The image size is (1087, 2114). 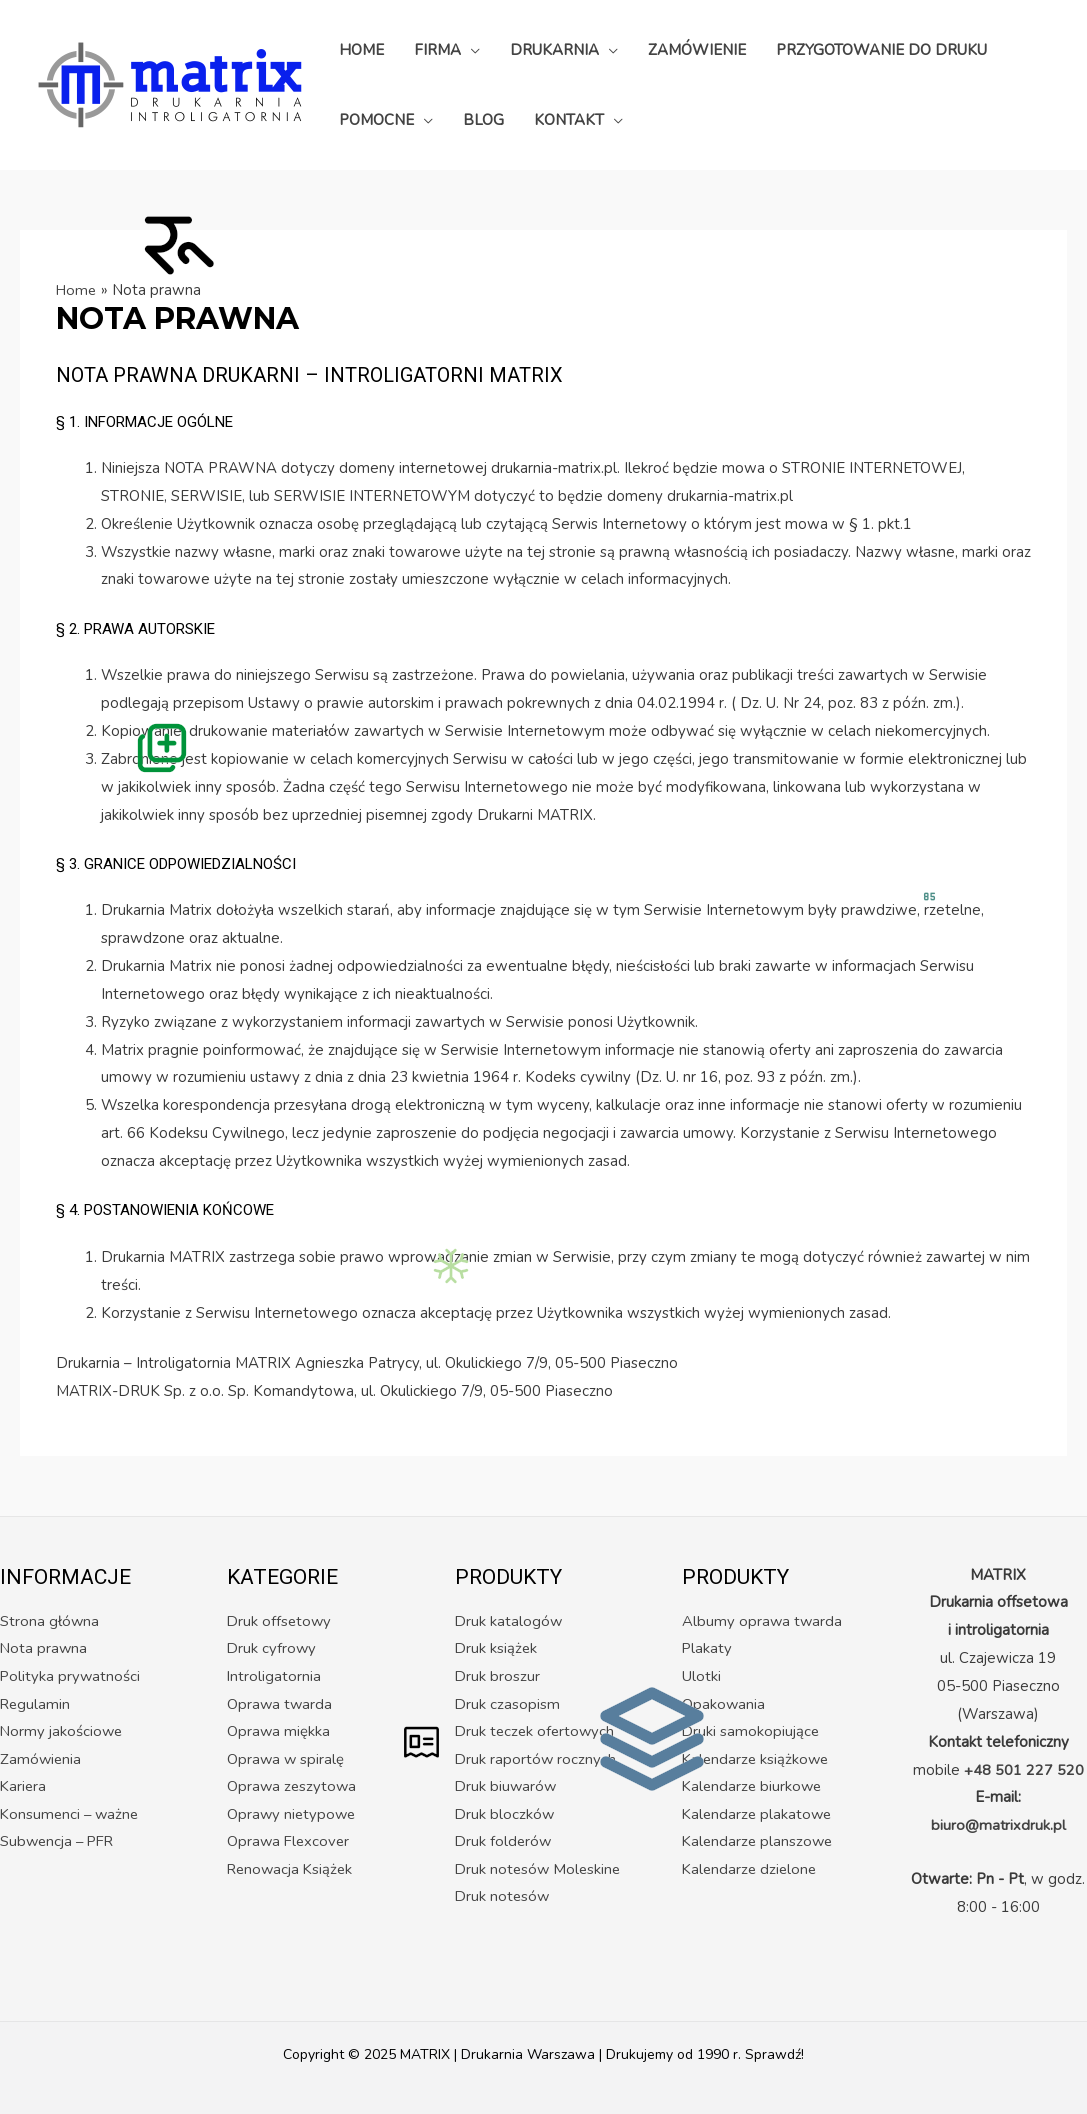 What do you see at coordinates (451, 1266) in the screenshot?
I see `activate cooling or air conditioning mode` at bounding box center [451, 1266].